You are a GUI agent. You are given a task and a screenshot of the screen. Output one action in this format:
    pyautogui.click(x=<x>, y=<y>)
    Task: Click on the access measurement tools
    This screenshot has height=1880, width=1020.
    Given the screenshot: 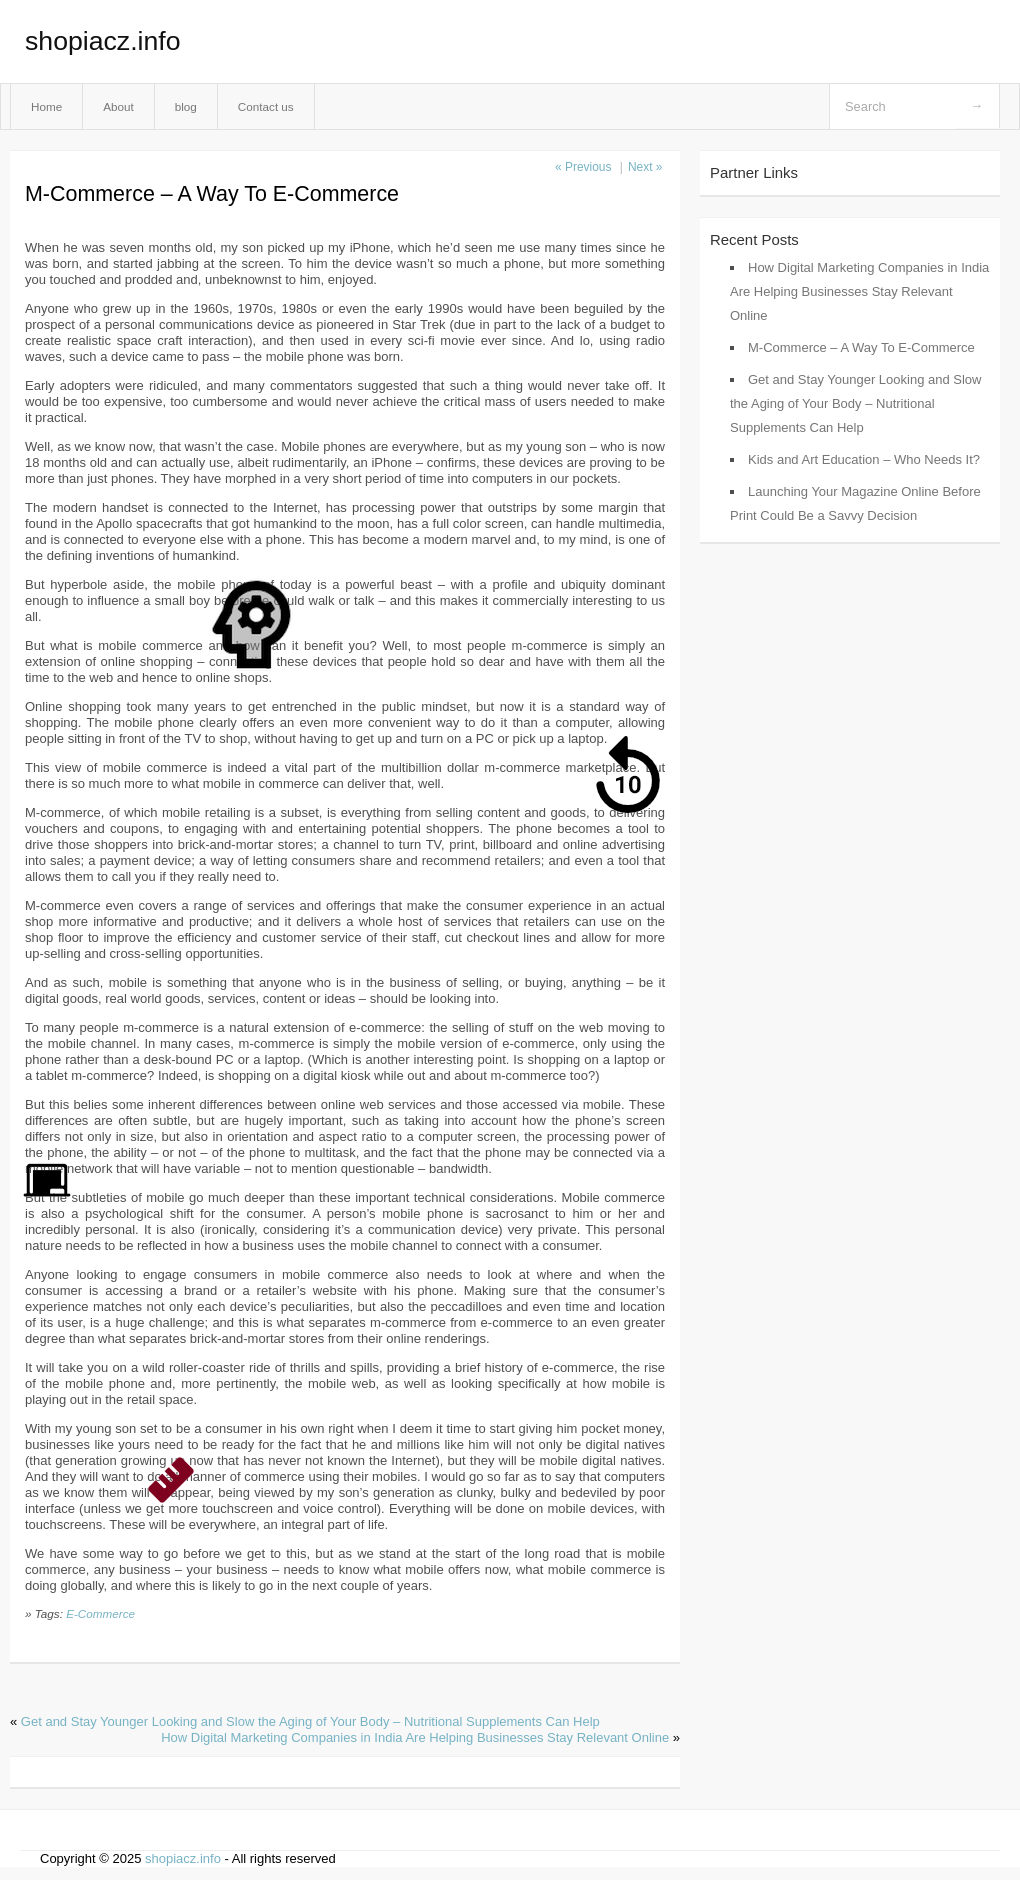 What is the action you would take?
    pyautogui.click(x=171, y=1480)
    